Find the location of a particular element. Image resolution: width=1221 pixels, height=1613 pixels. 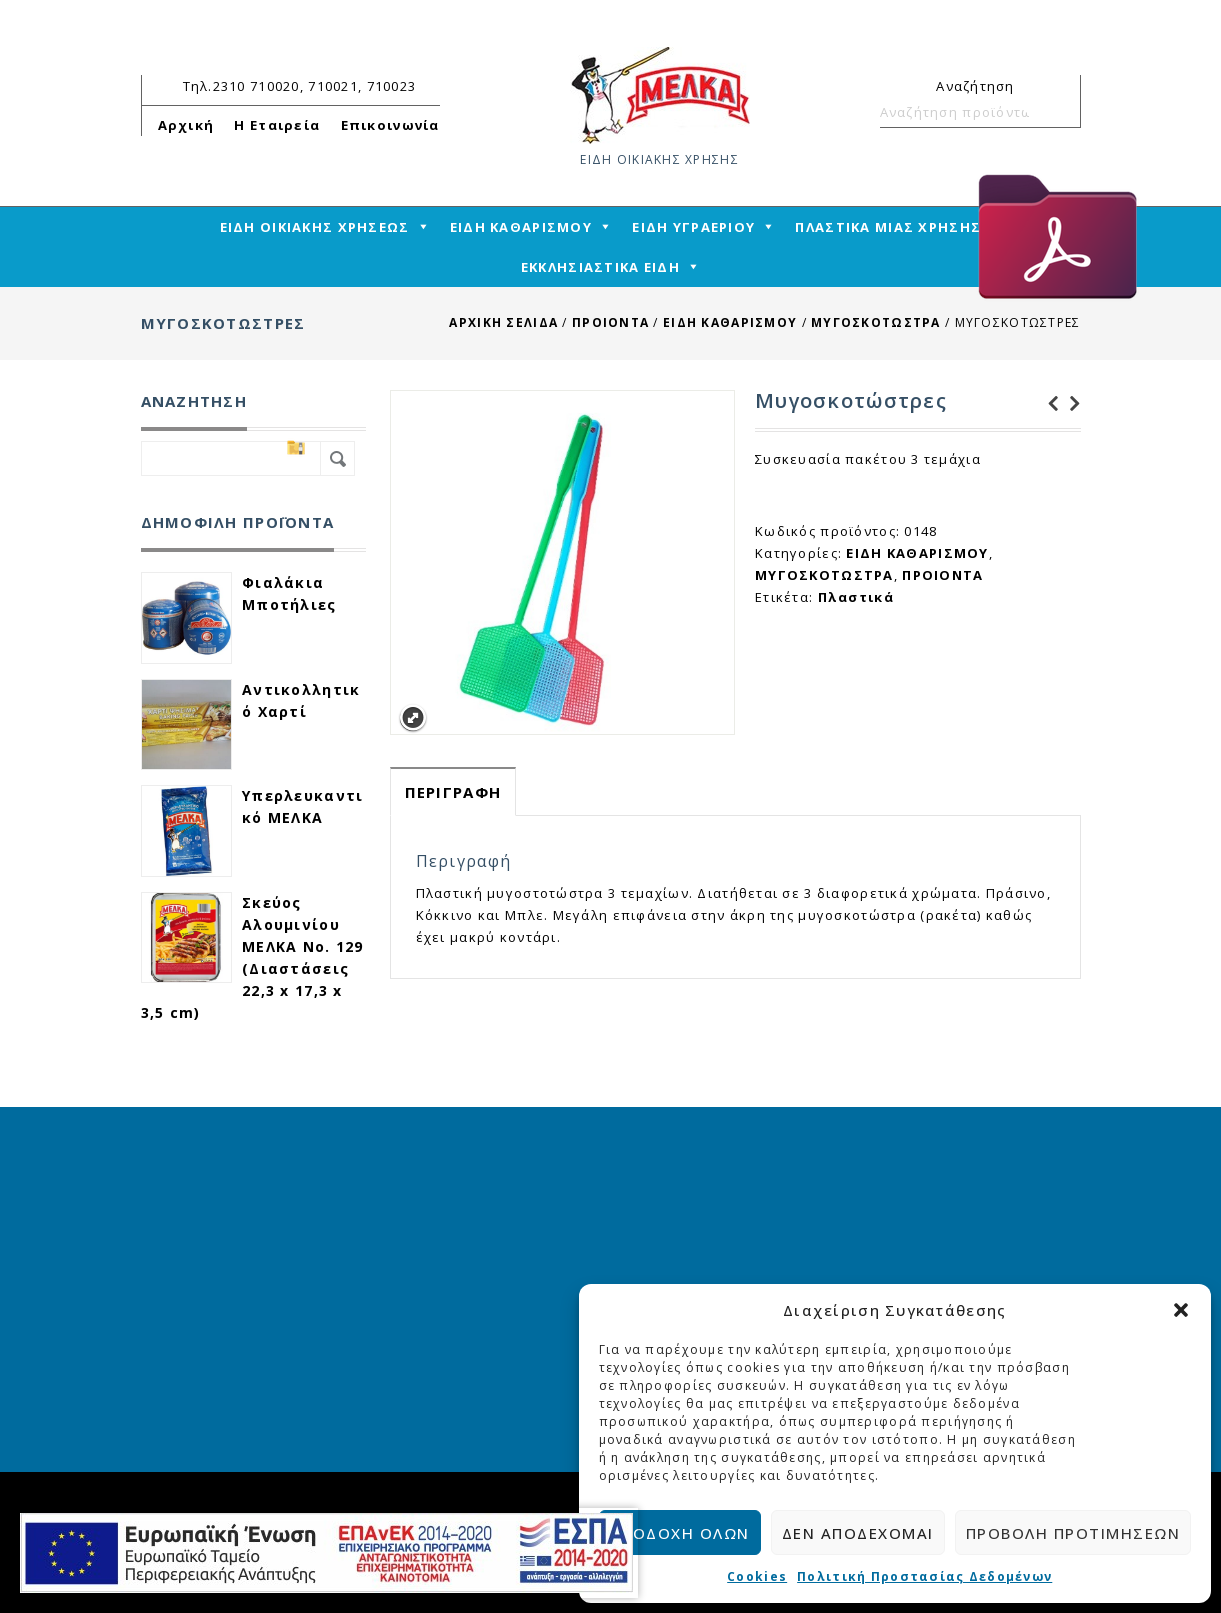

folder containing nanazip compressed archives is located at coordinates (296, 448).